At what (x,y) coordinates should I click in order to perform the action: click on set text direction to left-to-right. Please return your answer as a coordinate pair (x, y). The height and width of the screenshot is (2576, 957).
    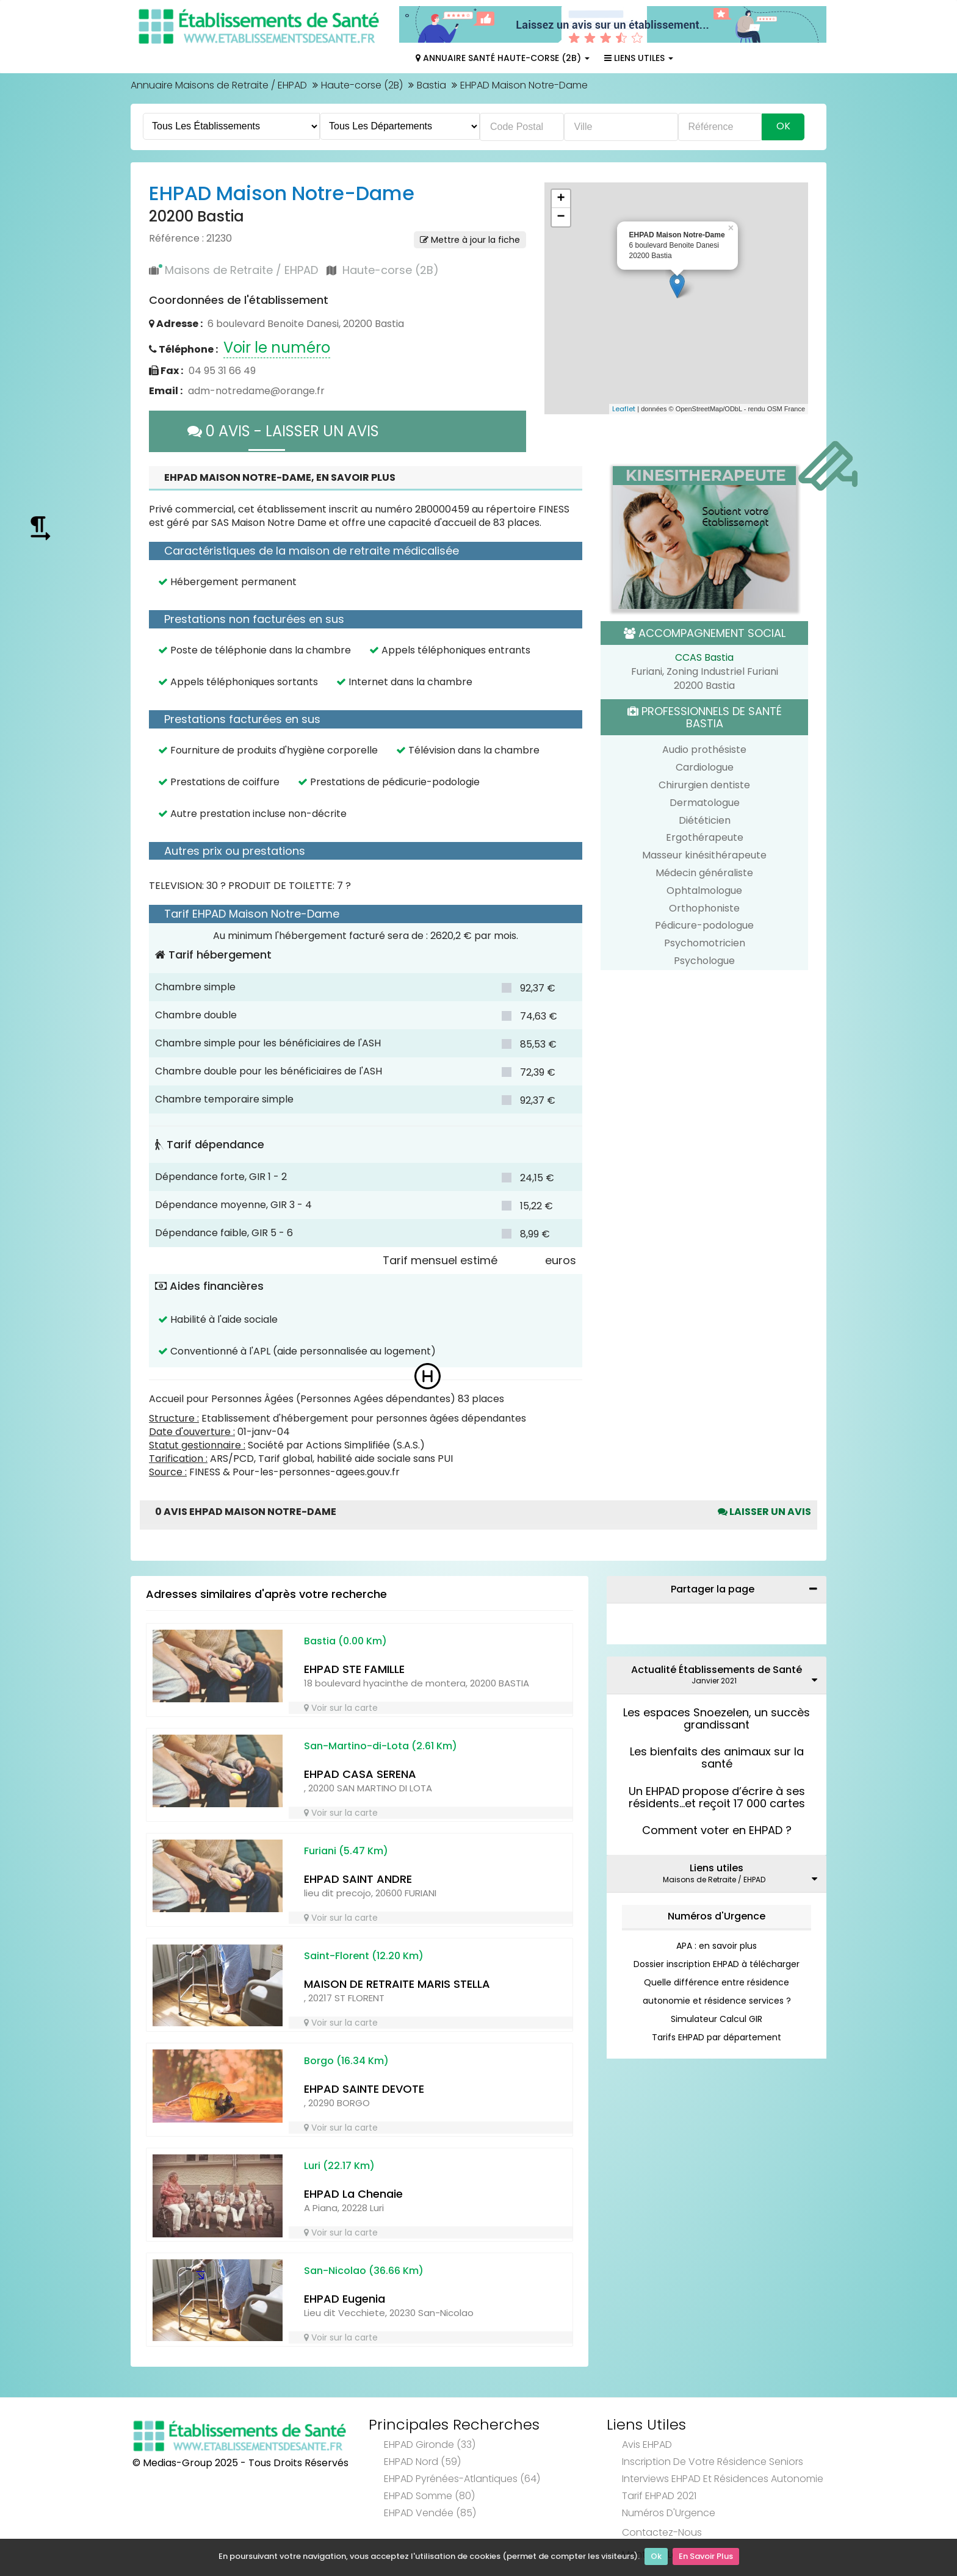
    Looking at the image, I should click on (39, 528).